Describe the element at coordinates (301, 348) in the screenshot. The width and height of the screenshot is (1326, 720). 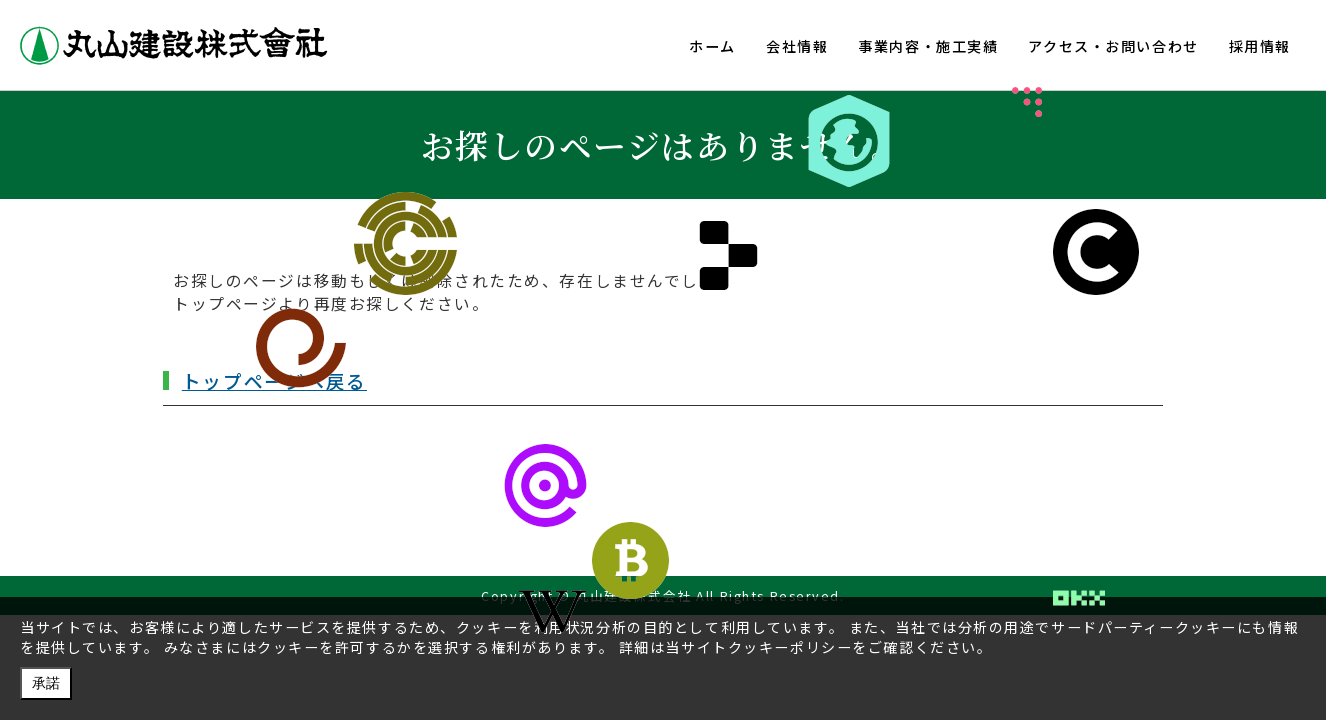
I see `every.org logo` at that location.